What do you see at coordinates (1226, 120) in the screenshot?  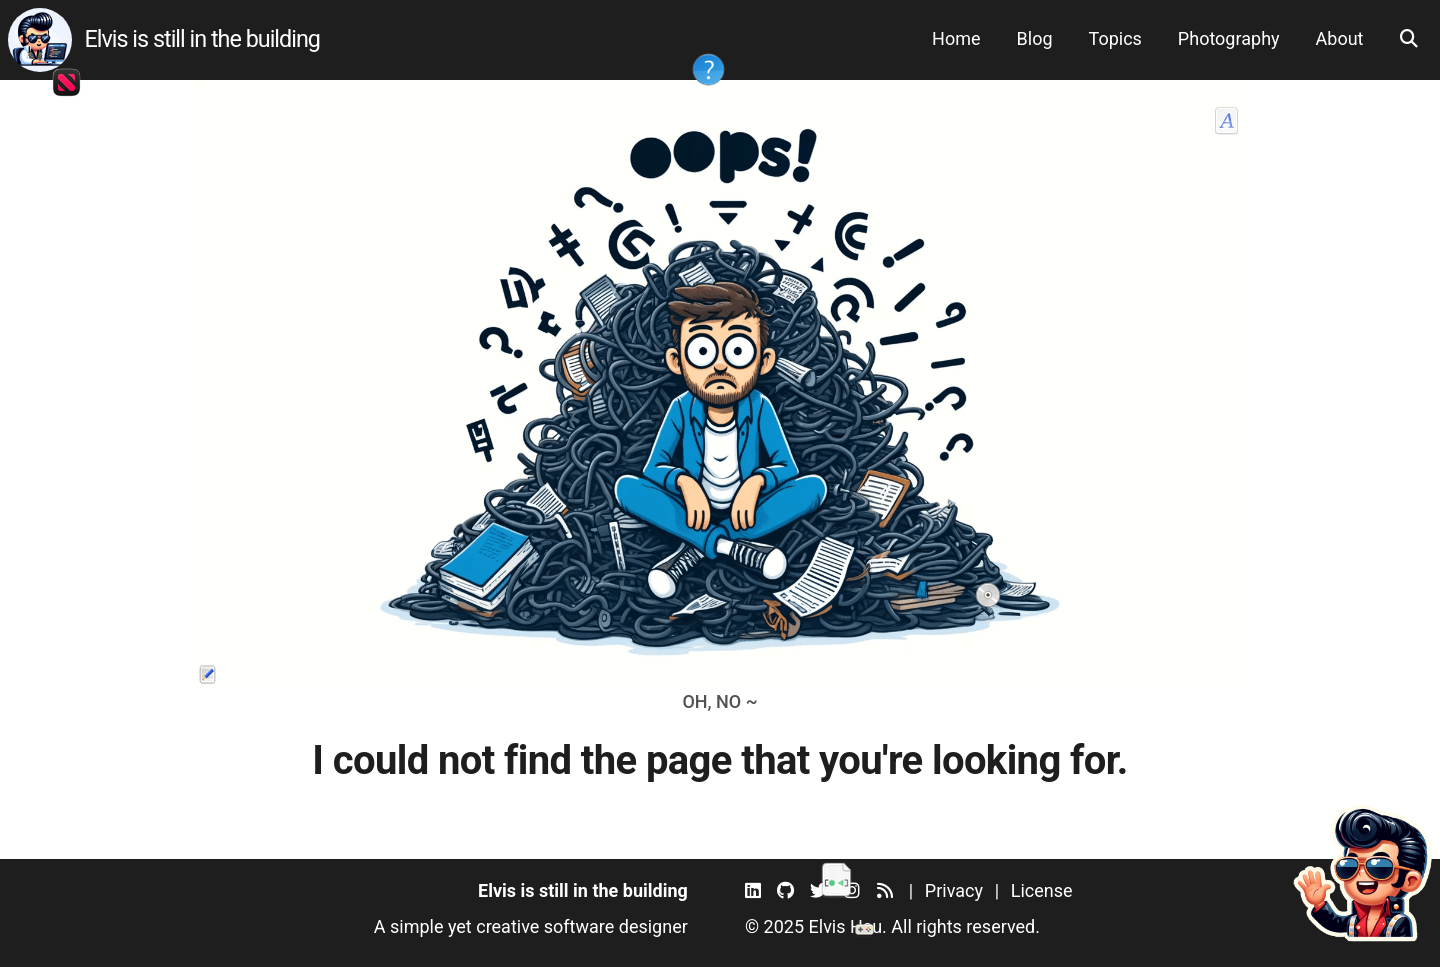 I see `open a font file` at bounding box center [1226, 120].